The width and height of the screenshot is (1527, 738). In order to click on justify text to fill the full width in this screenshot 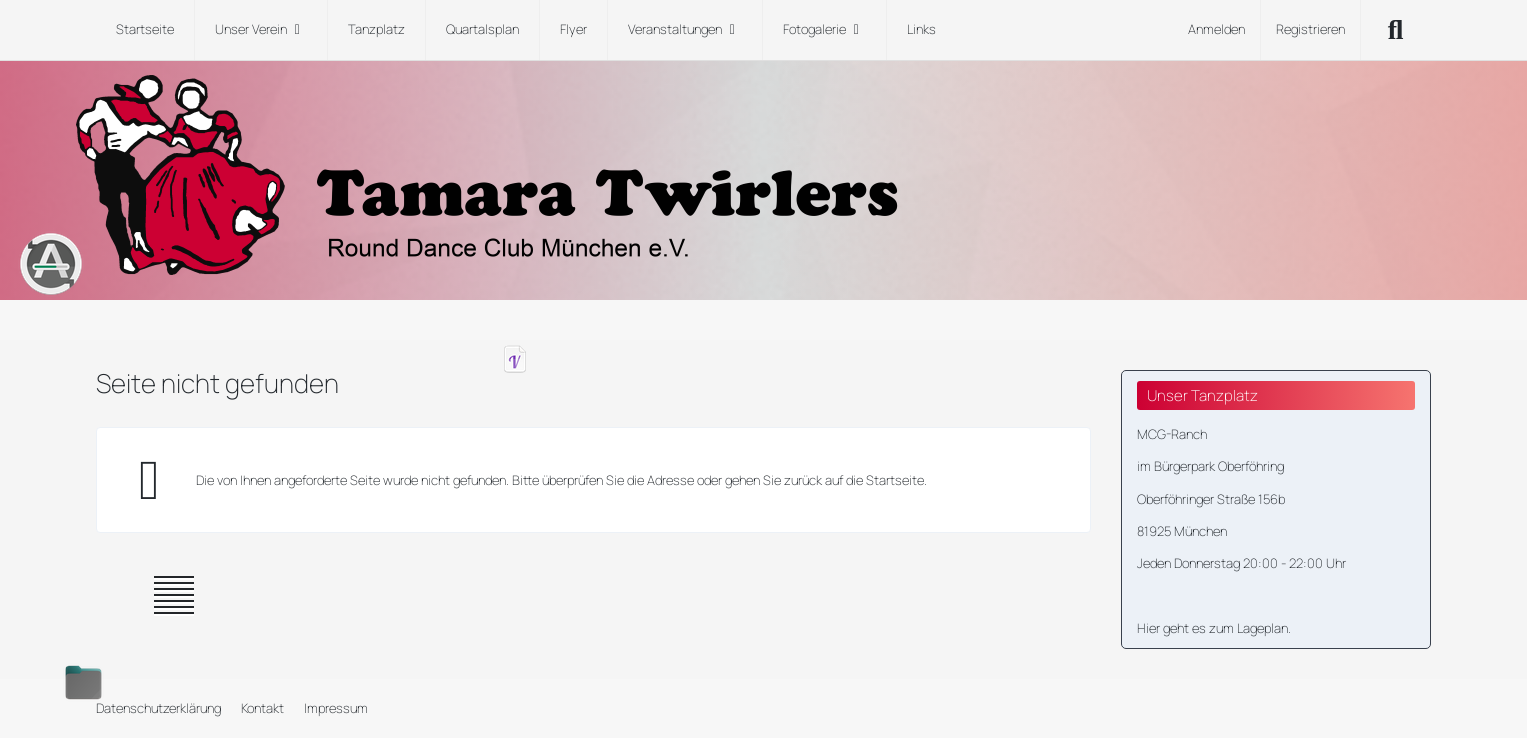, I will do `click(174, 596)`.